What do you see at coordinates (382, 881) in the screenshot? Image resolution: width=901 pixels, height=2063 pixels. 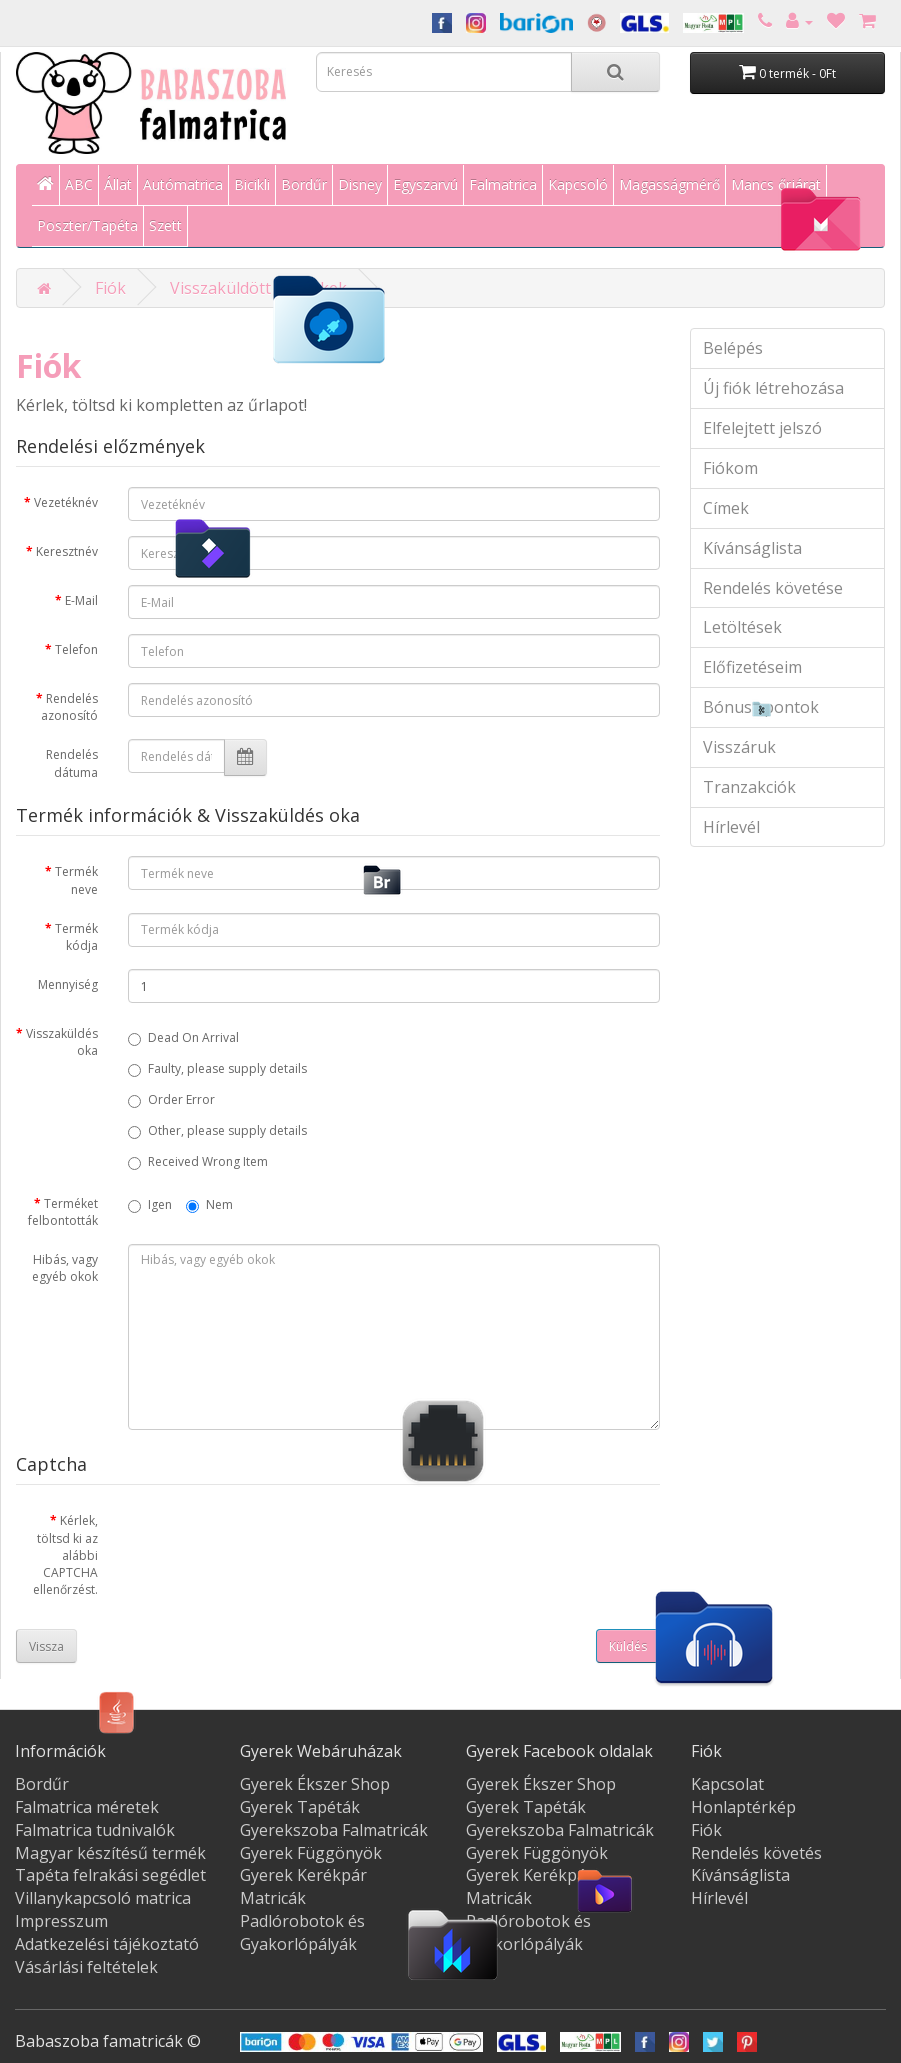 I see `folder containing Adobe Bridge files` at bounding box center [382, 881].